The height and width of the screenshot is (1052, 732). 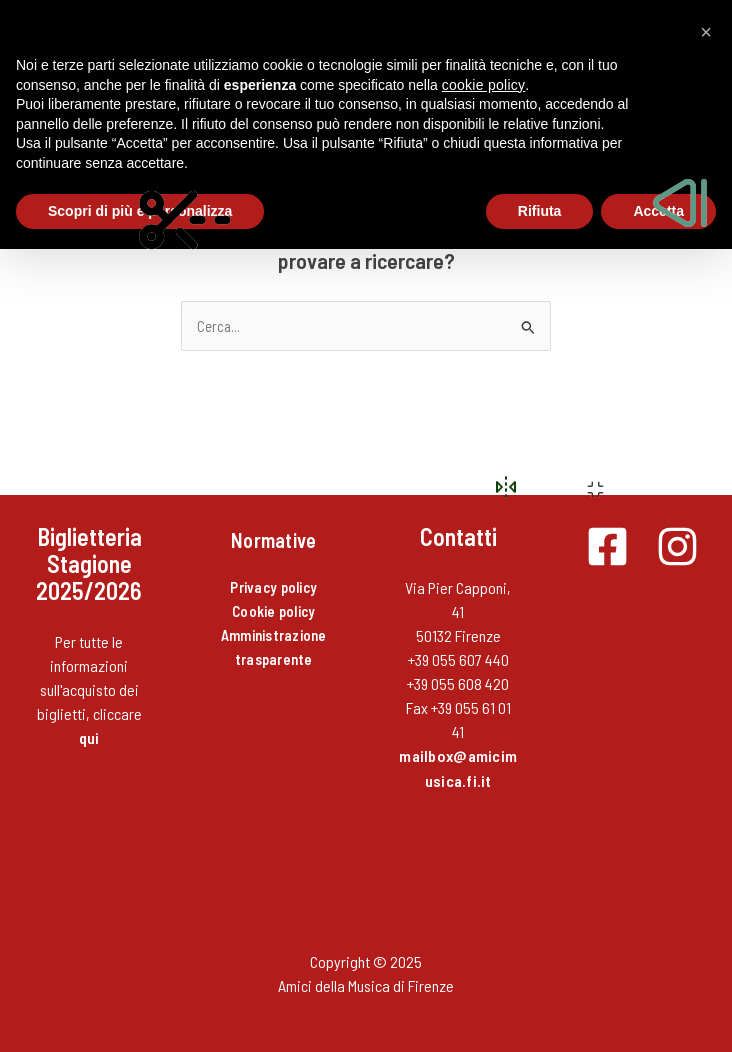 What do you see at coordinates (185, 220) in the screenshot?
I see `cut along the dotted line` at bounding box center [185, 220].